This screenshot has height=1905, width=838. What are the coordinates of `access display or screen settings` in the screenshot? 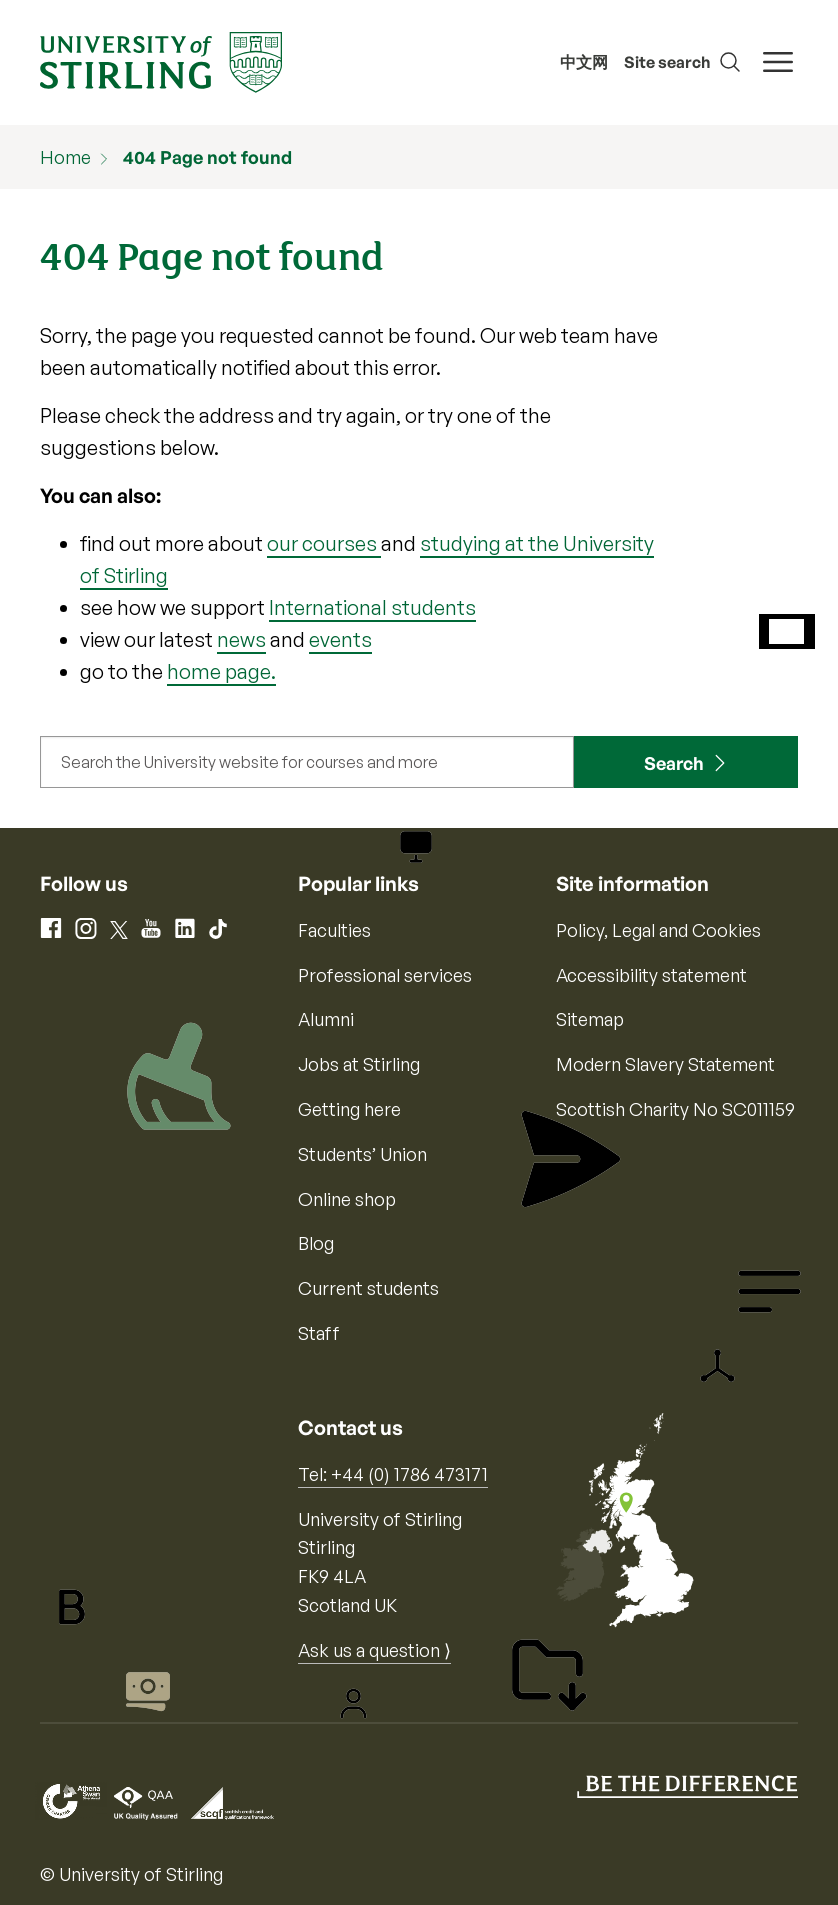 It's located at (416, 847).